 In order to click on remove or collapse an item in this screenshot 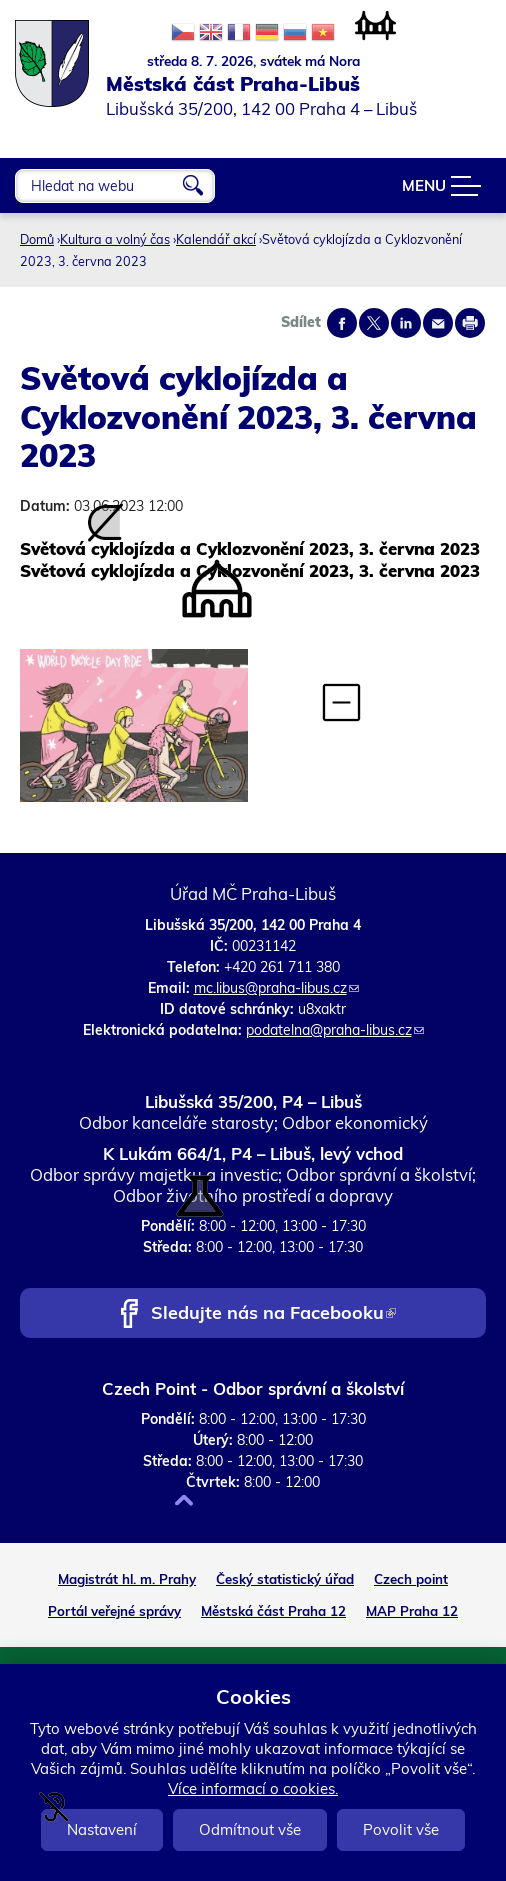, I will do `click(341, 702)`.